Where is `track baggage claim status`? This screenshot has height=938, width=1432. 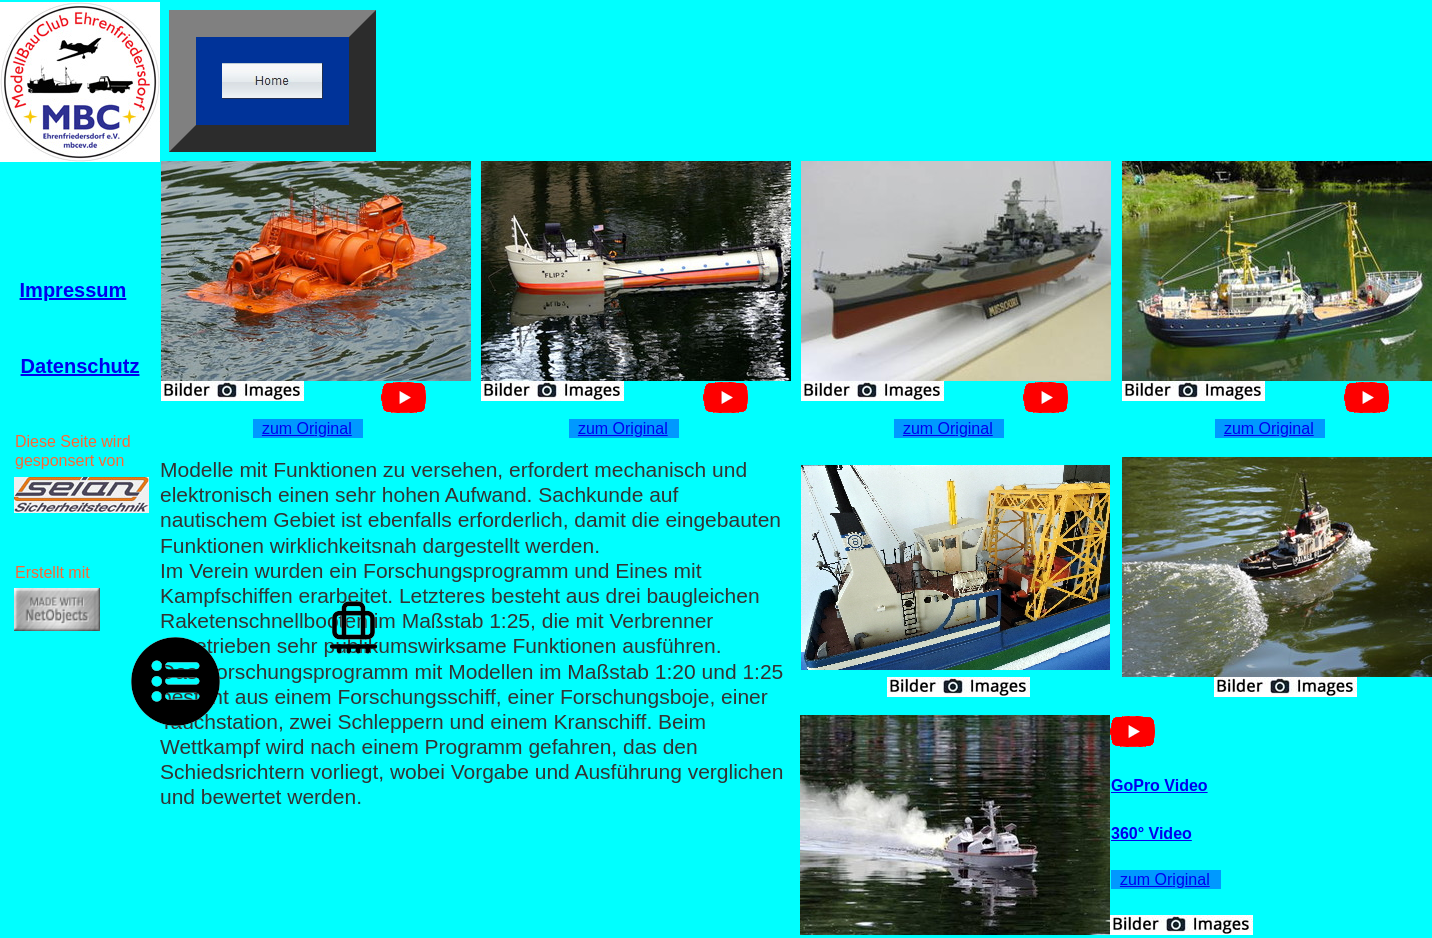 track baggage claim status is located at coordinates (353, 627).